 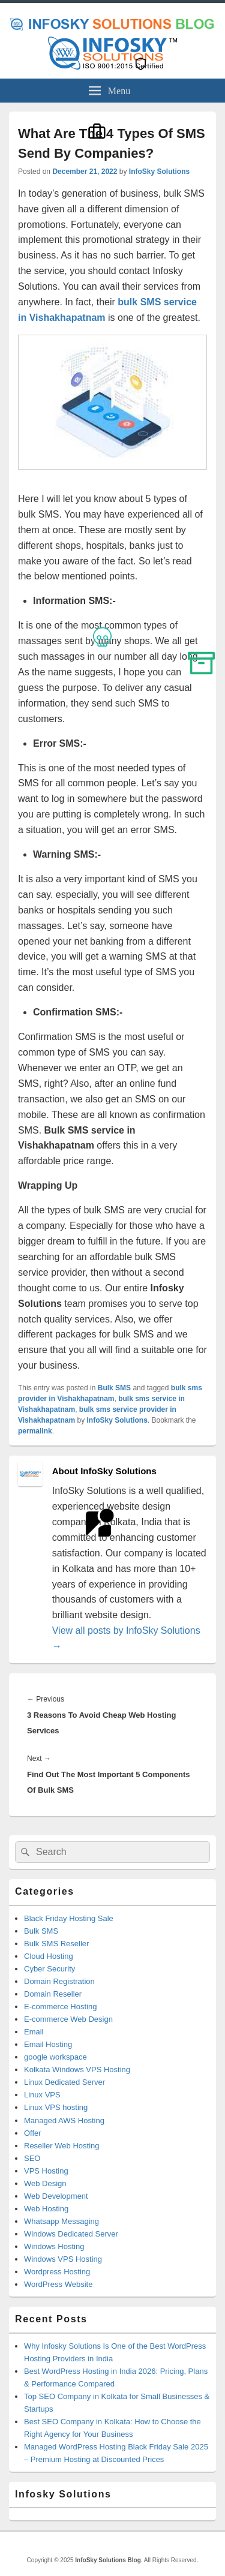 What do you see at coordinates (97, 131) in the screenshot?
I see `access work or business documents` at bounding box center [97, 131].